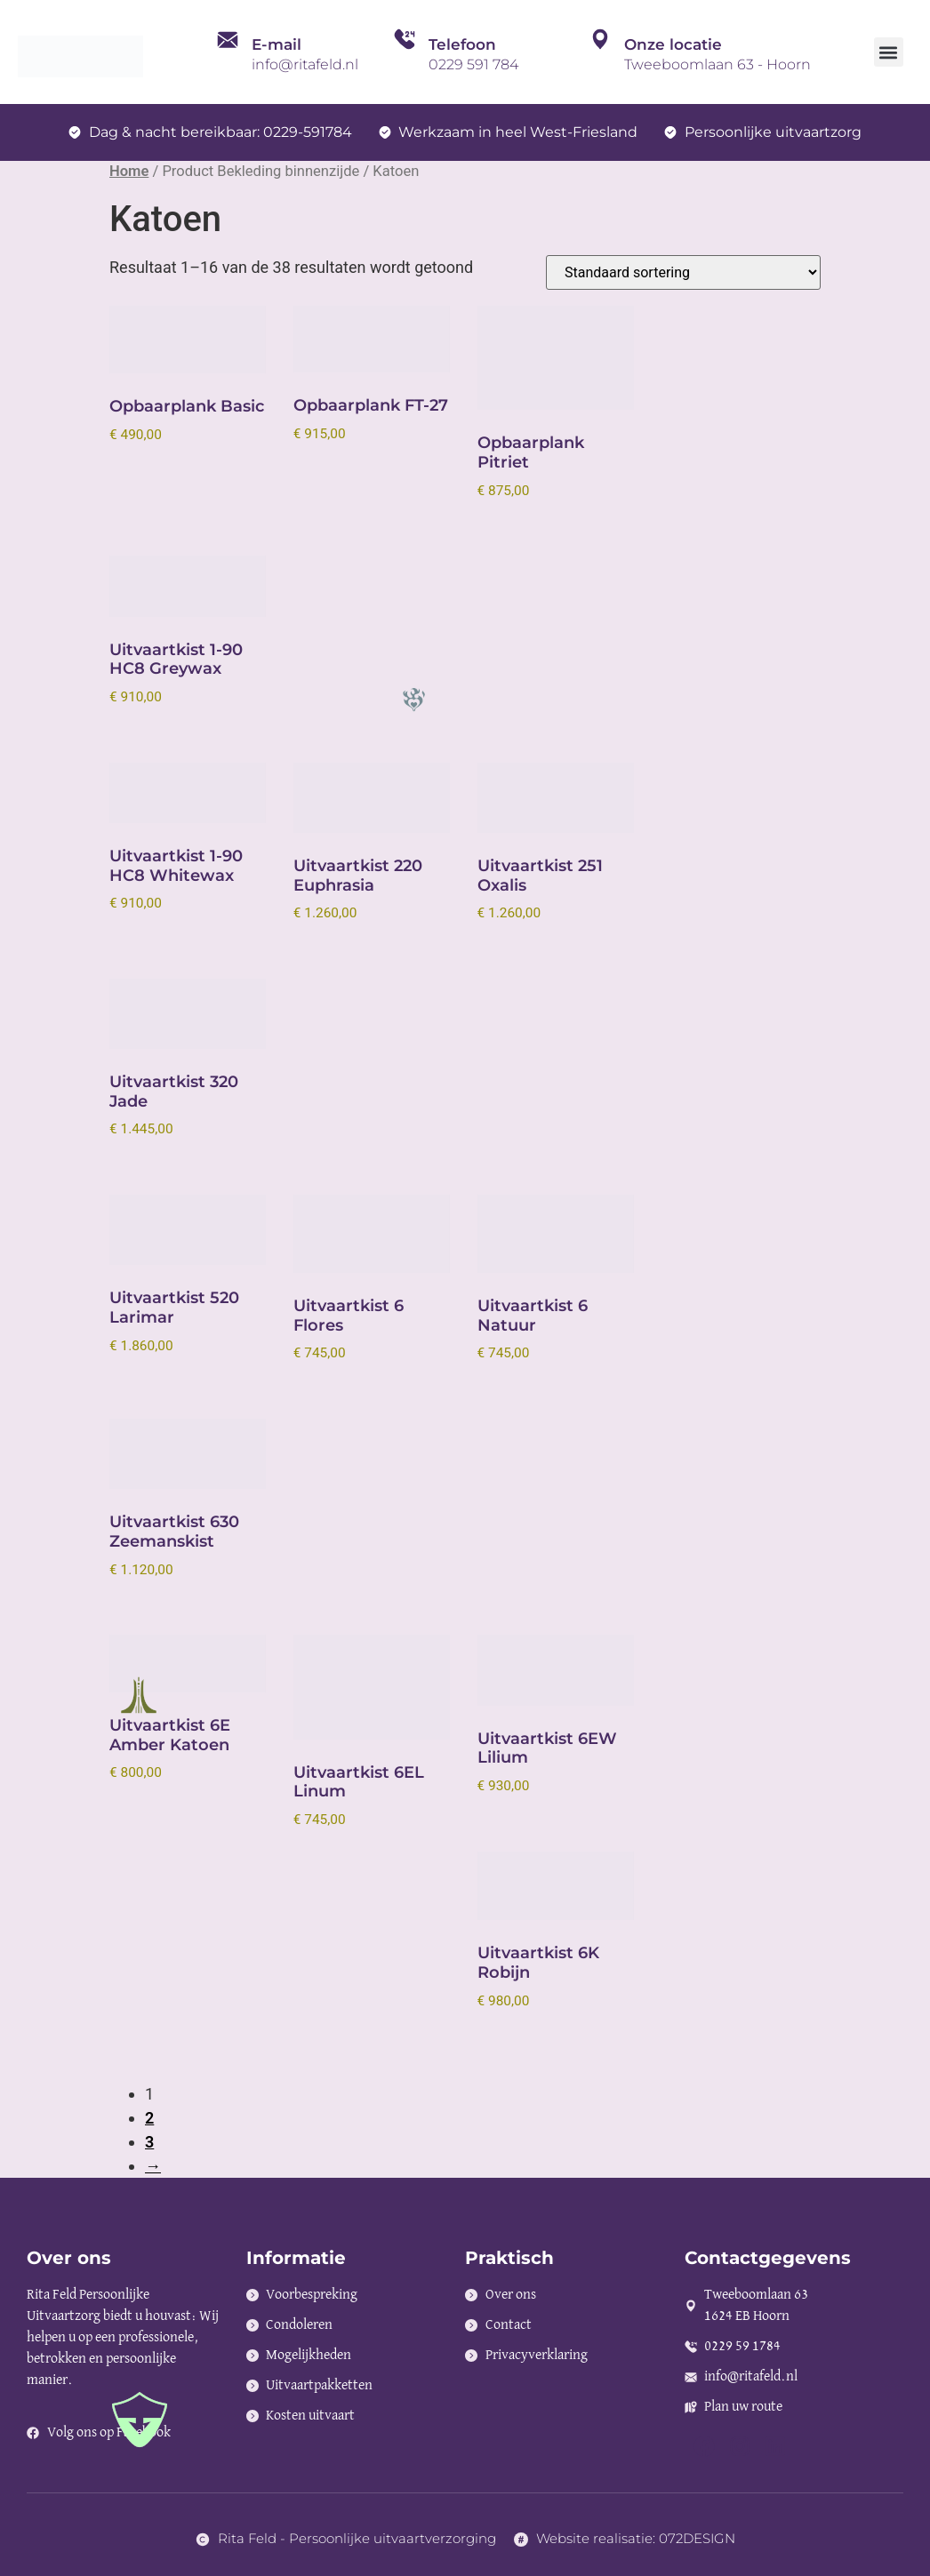 The width and height of the screenshot is (930, 2576). Describe the element at coordinates (140, 2420) in the screenshot. I see `indicates armor or defense has been reduced` at that location.